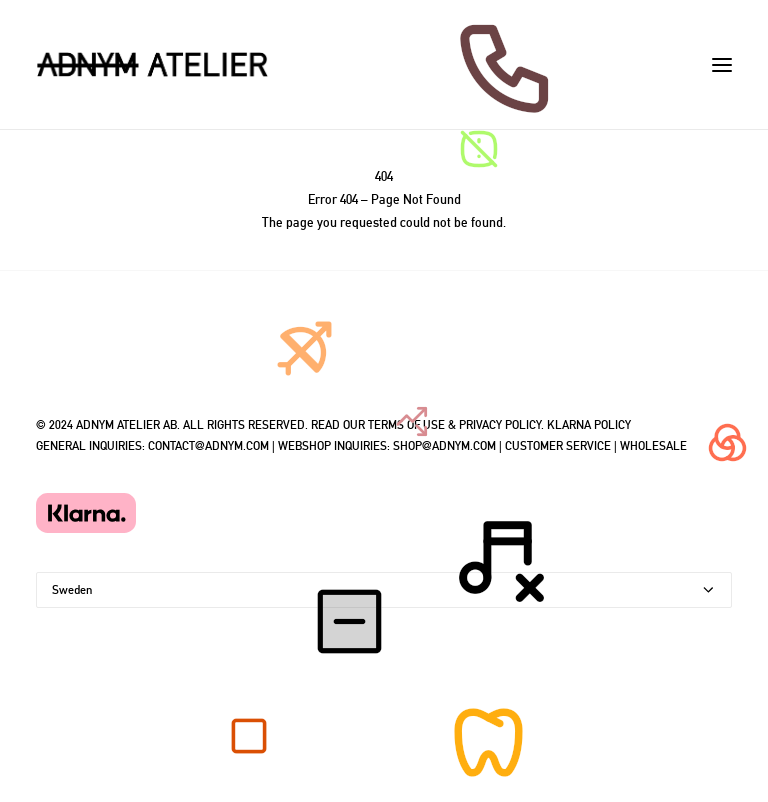  Describe the element at coordinates (249, 736) in the screenshot. I see `an unchecked checkbox or selection state` at that location.